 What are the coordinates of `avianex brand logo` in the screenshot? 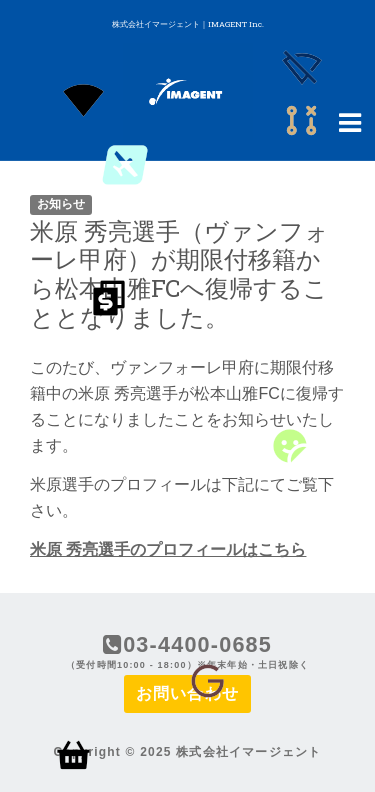 It's located at (125, 165).